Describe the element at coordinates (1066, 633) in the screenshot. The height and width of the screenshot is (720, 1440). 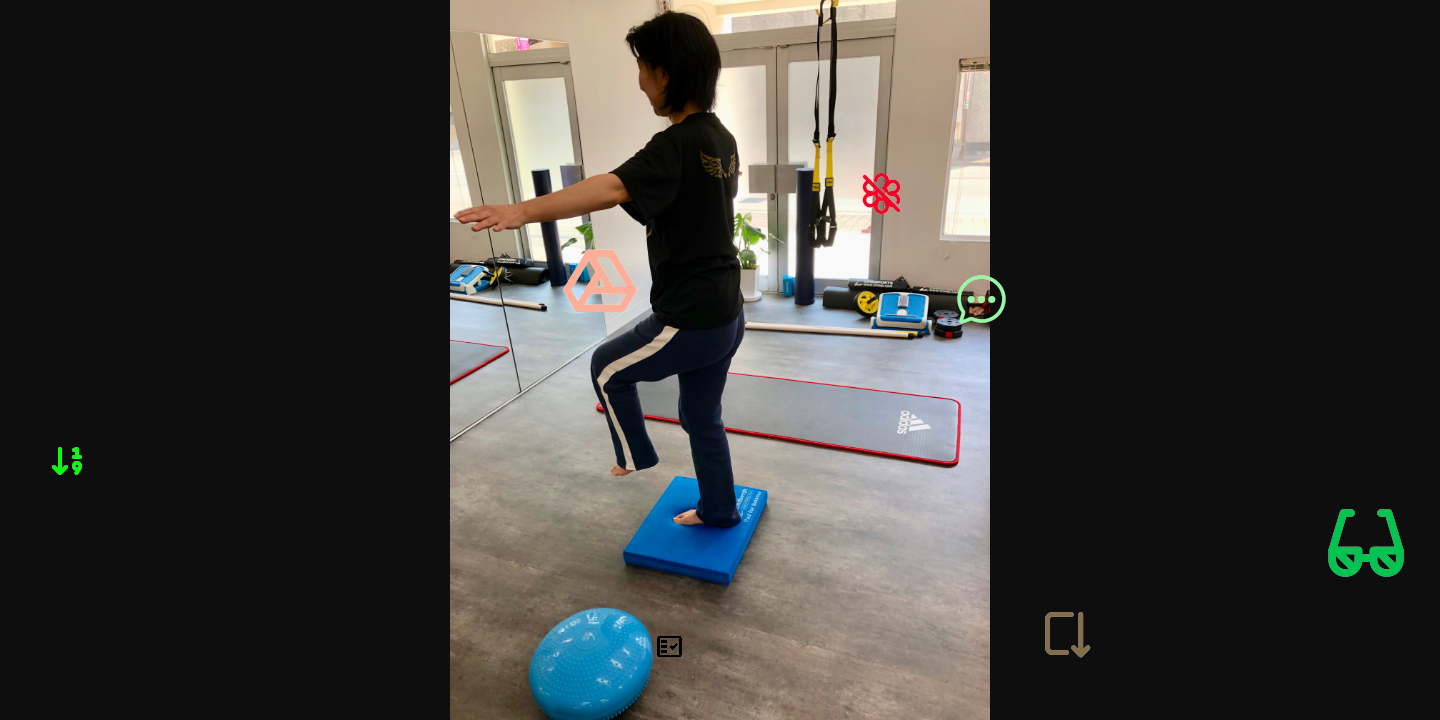
I see `auto-fit content to bottom boundary` at that location.